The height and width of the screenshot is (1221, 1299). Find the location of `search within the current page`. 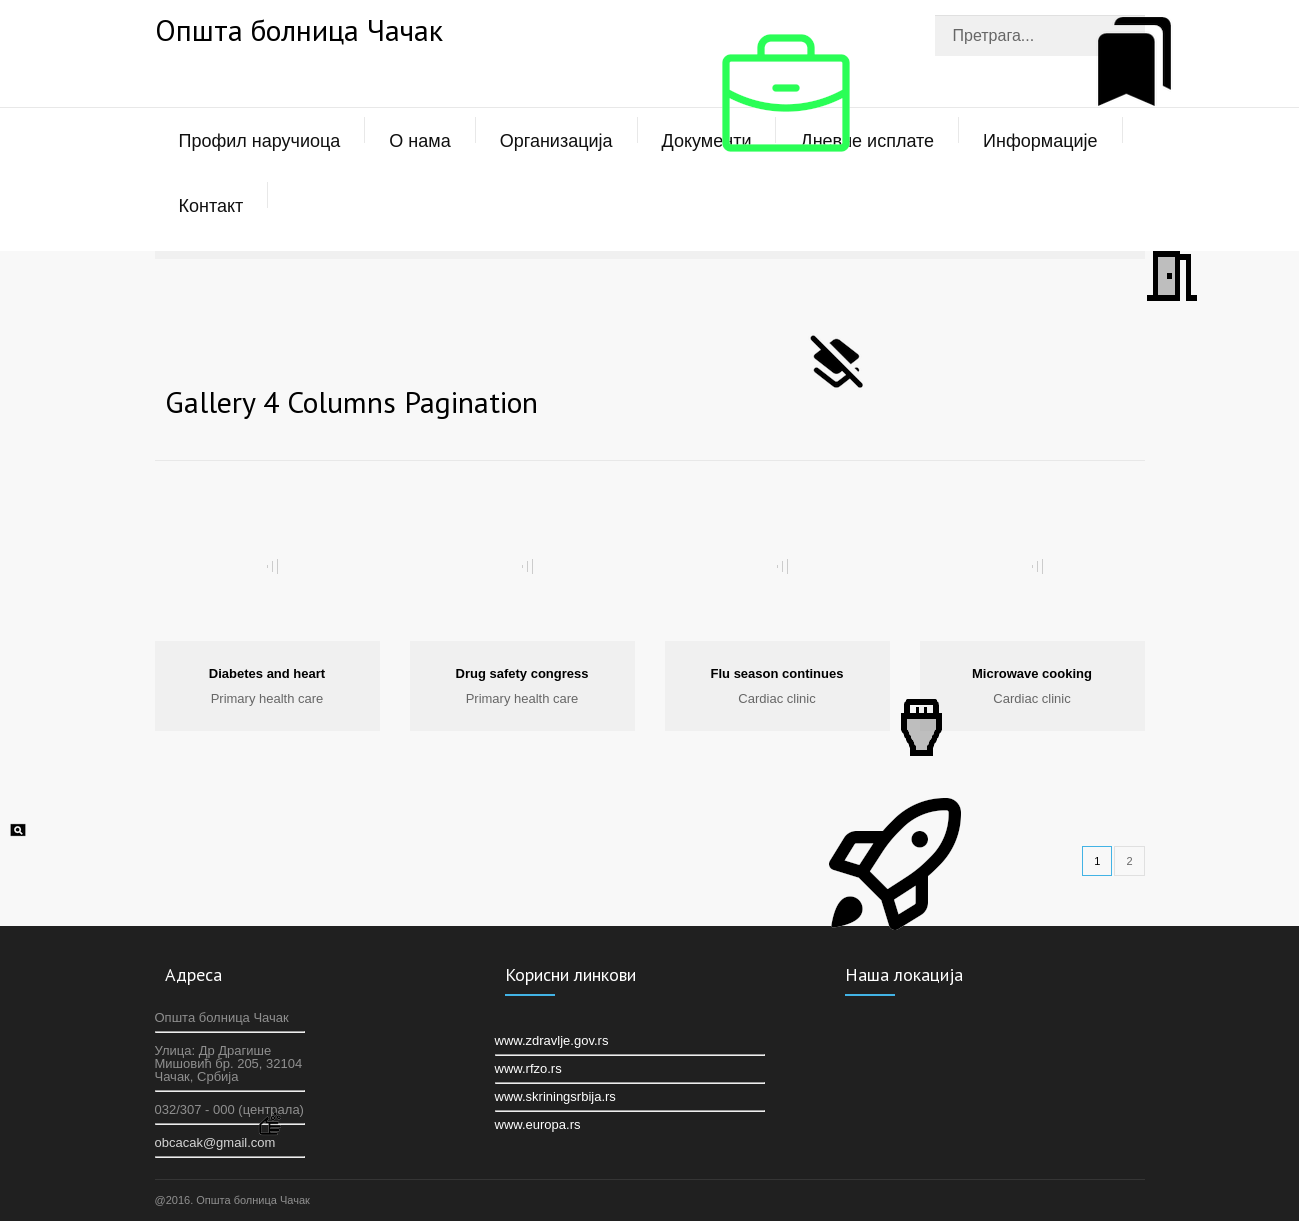

search within the current page is located at coordinates (18, 830).